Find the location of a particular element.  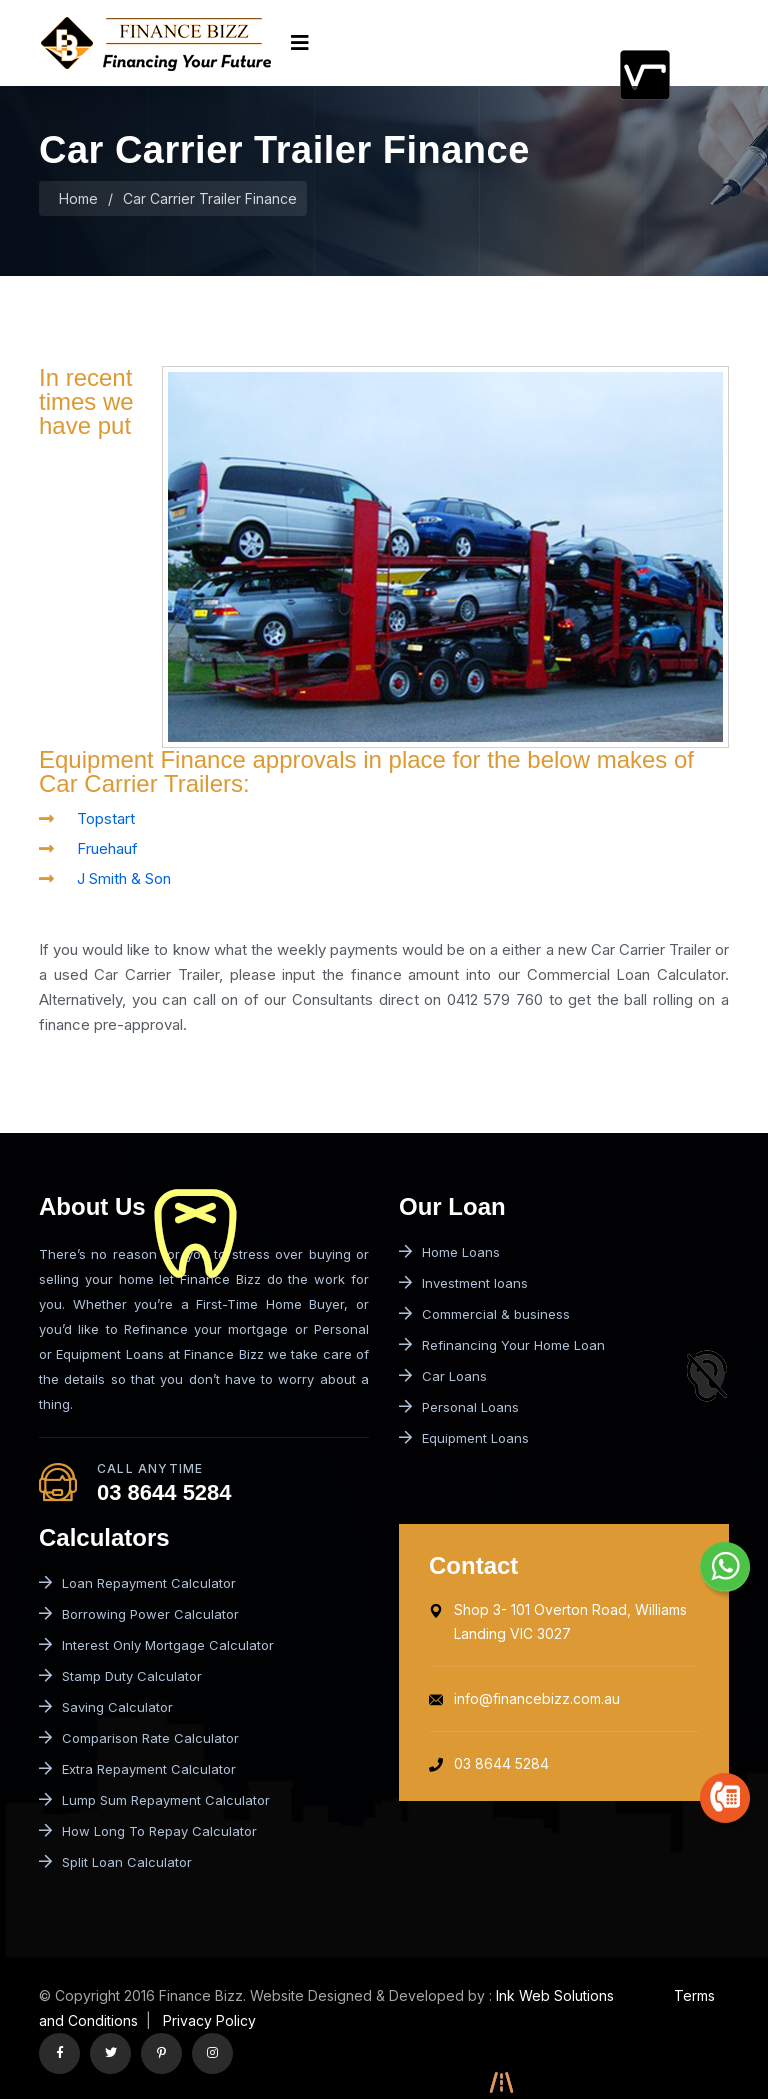

insert square root symbol is located at coordinates (645, 75).